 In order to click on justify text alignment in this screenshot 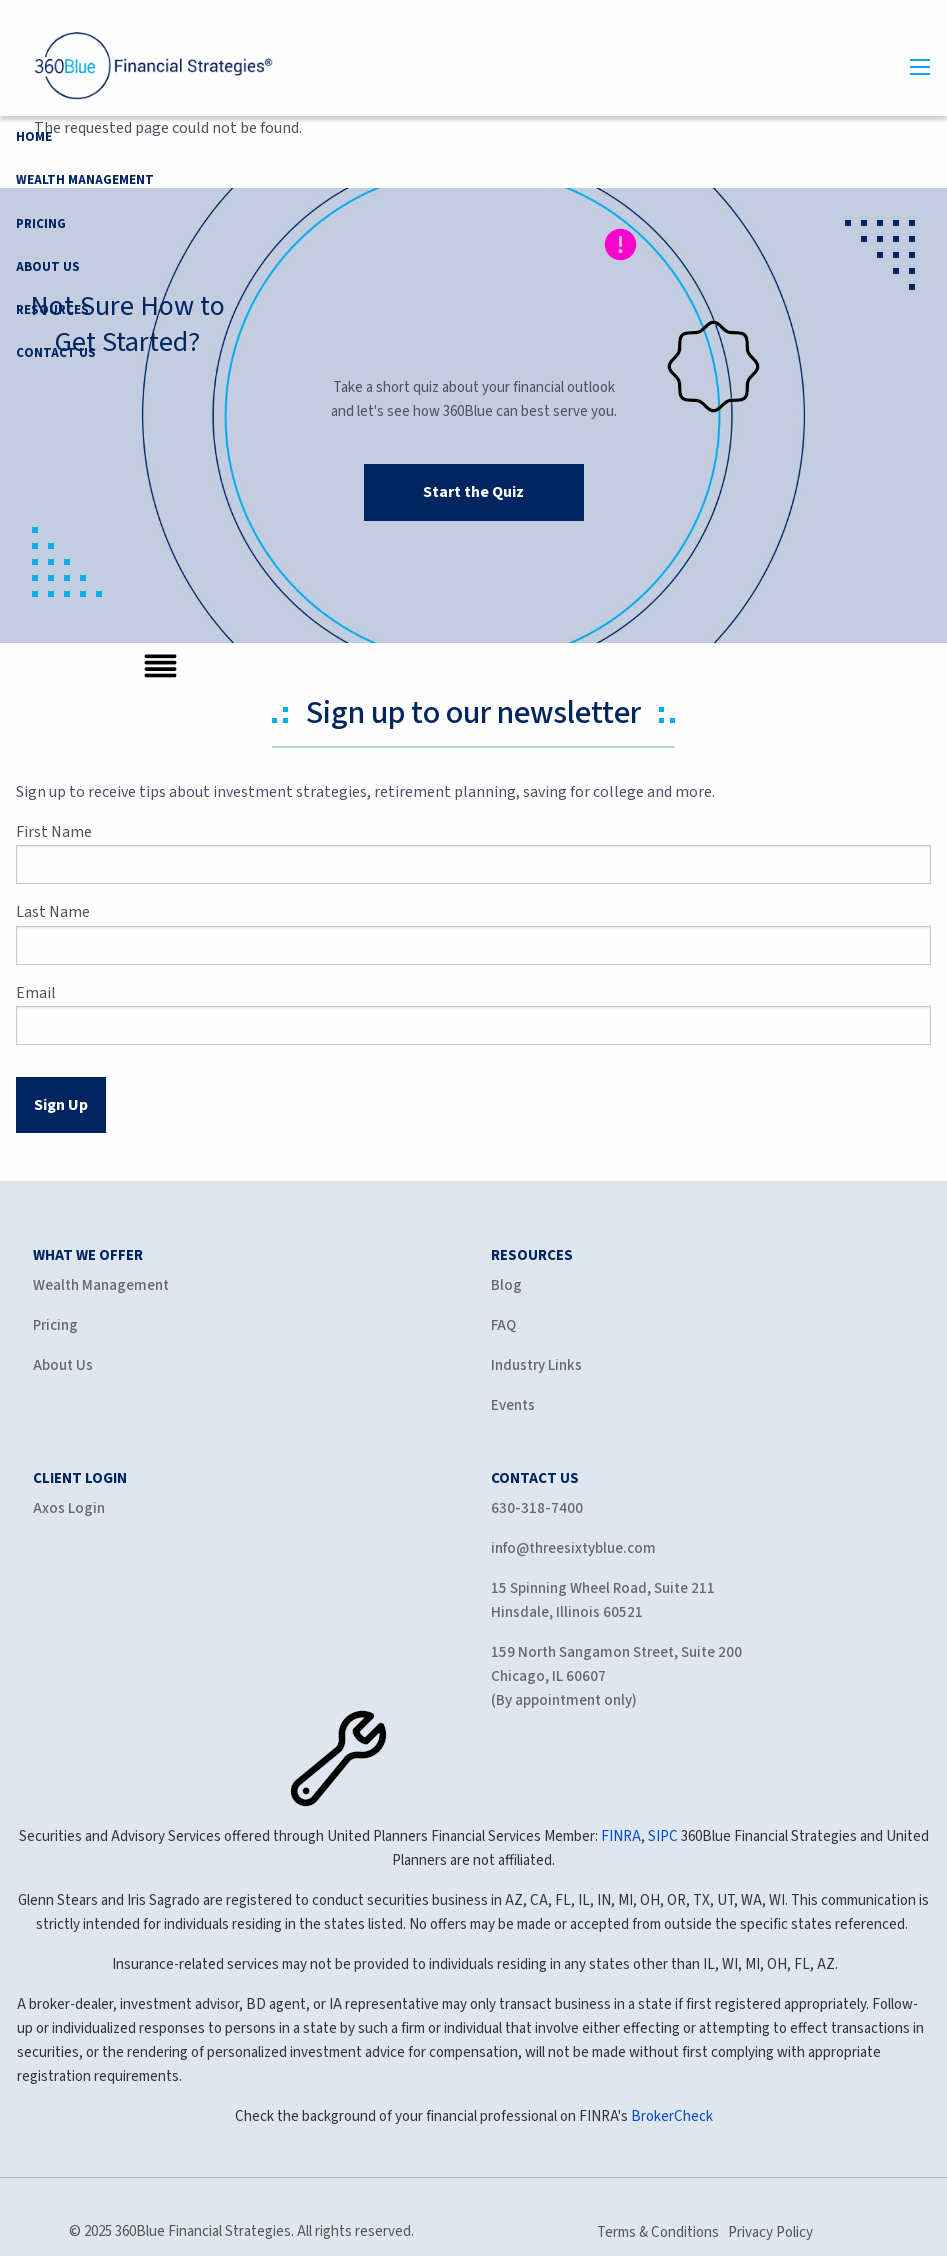, I will do `click(160, 666)`.